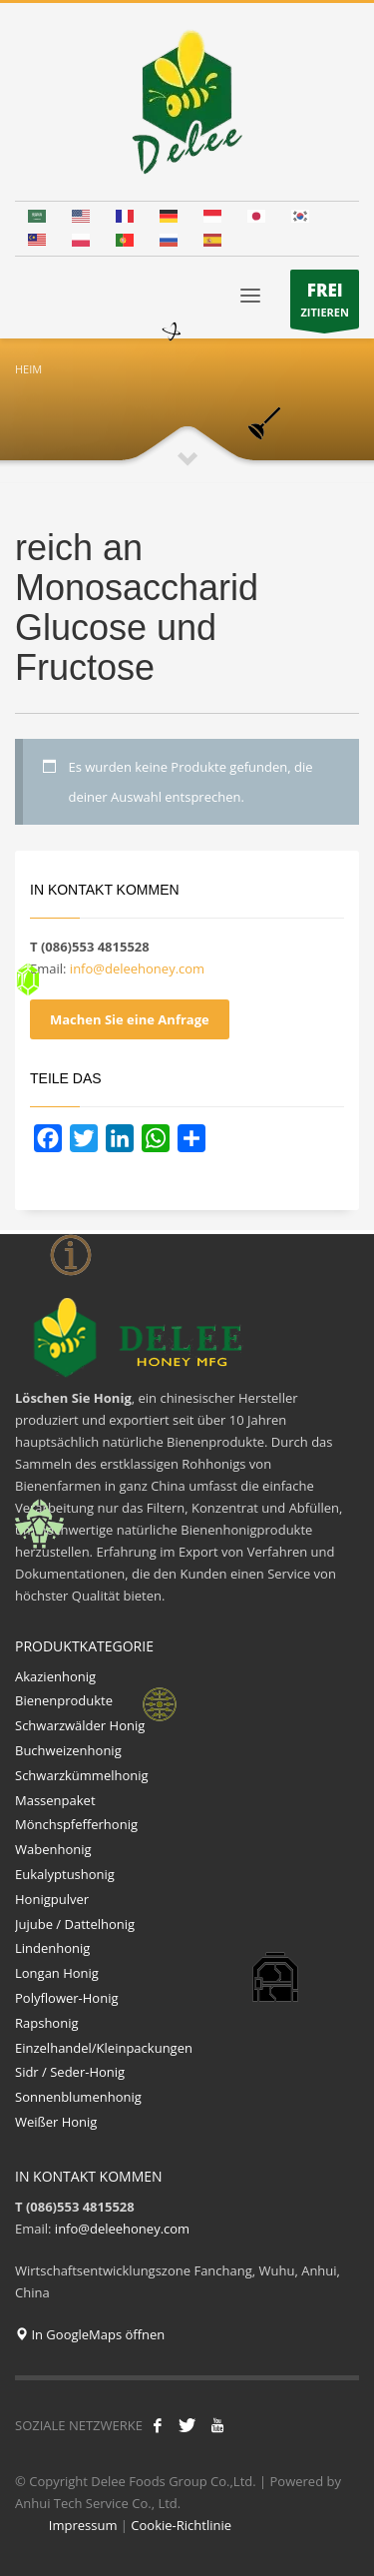 The height and width of the screenshot is (2576, 374). I want to click on report a plumbing issue or maintenance request, so click(264, 423).